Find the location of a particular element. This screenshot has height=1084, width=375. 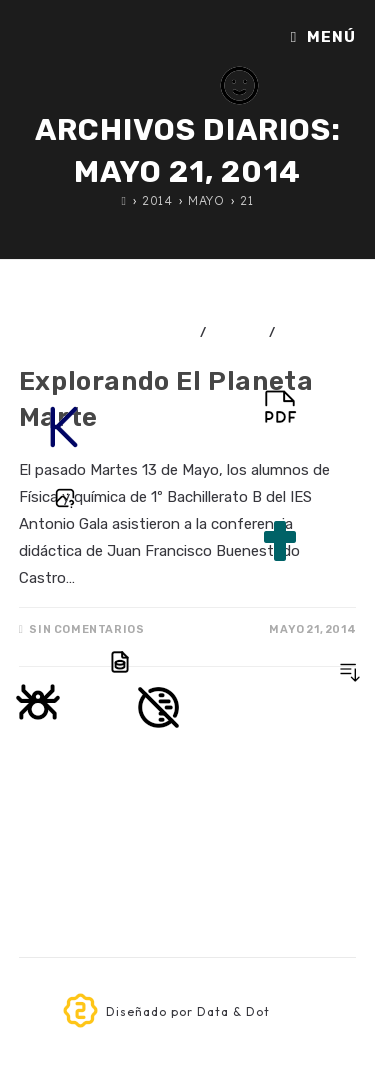

indicates second place or runner-up status is located at coordinates (80, 1010).